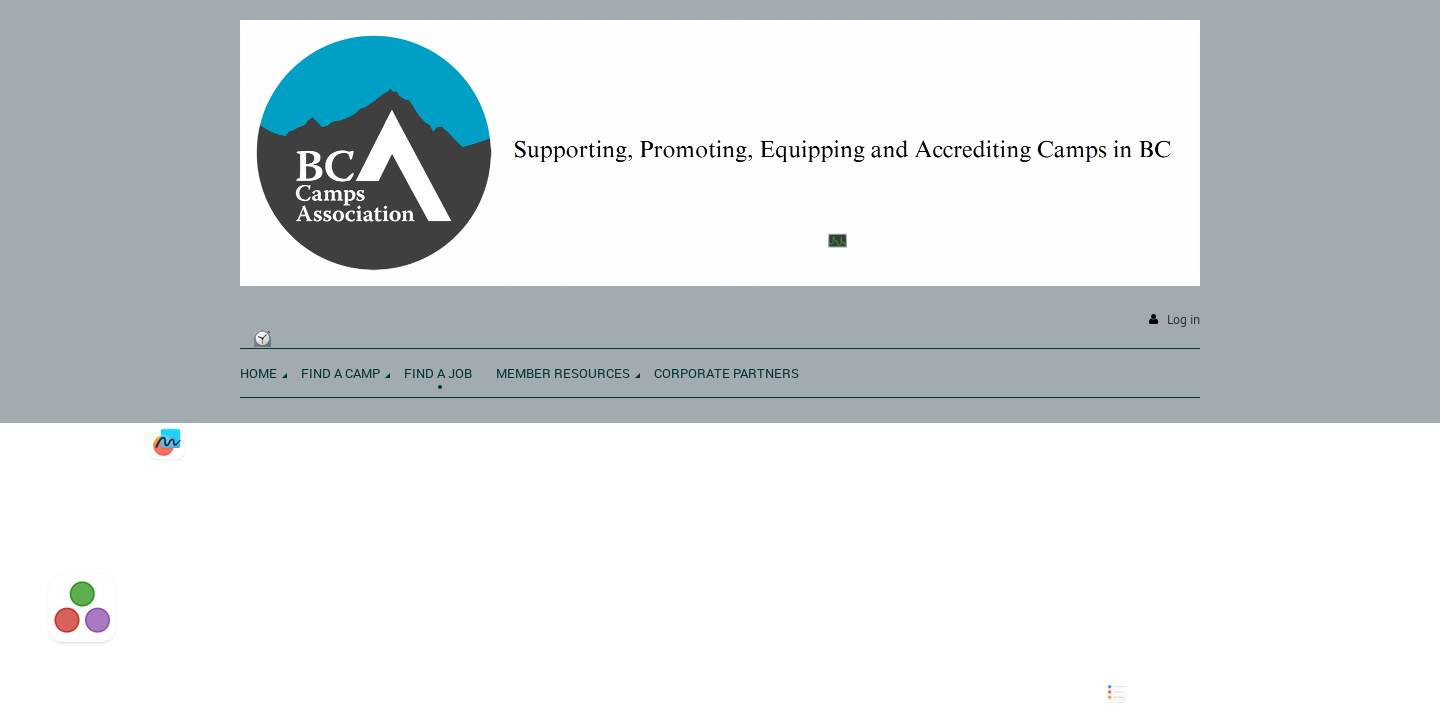 Image resolution: width=1440 pixels, height=720 pixels. Describe the element at coordinates (837, 240) in the screenshot. I see `open task manager to view system performance` at that location.